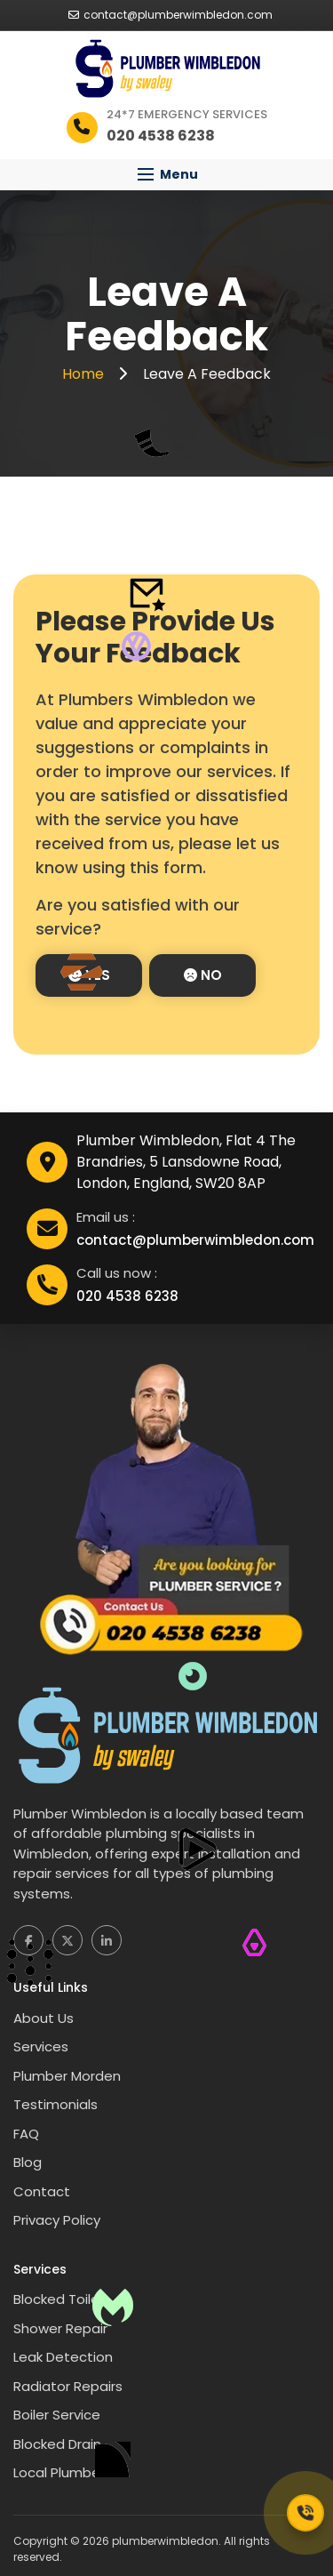 Image resolution: width=333 pixels, height=2576 pixels. Describe the element at coordinates (30, 1962) in the screenshot. I see `open weights & biases dashboard` at that location.